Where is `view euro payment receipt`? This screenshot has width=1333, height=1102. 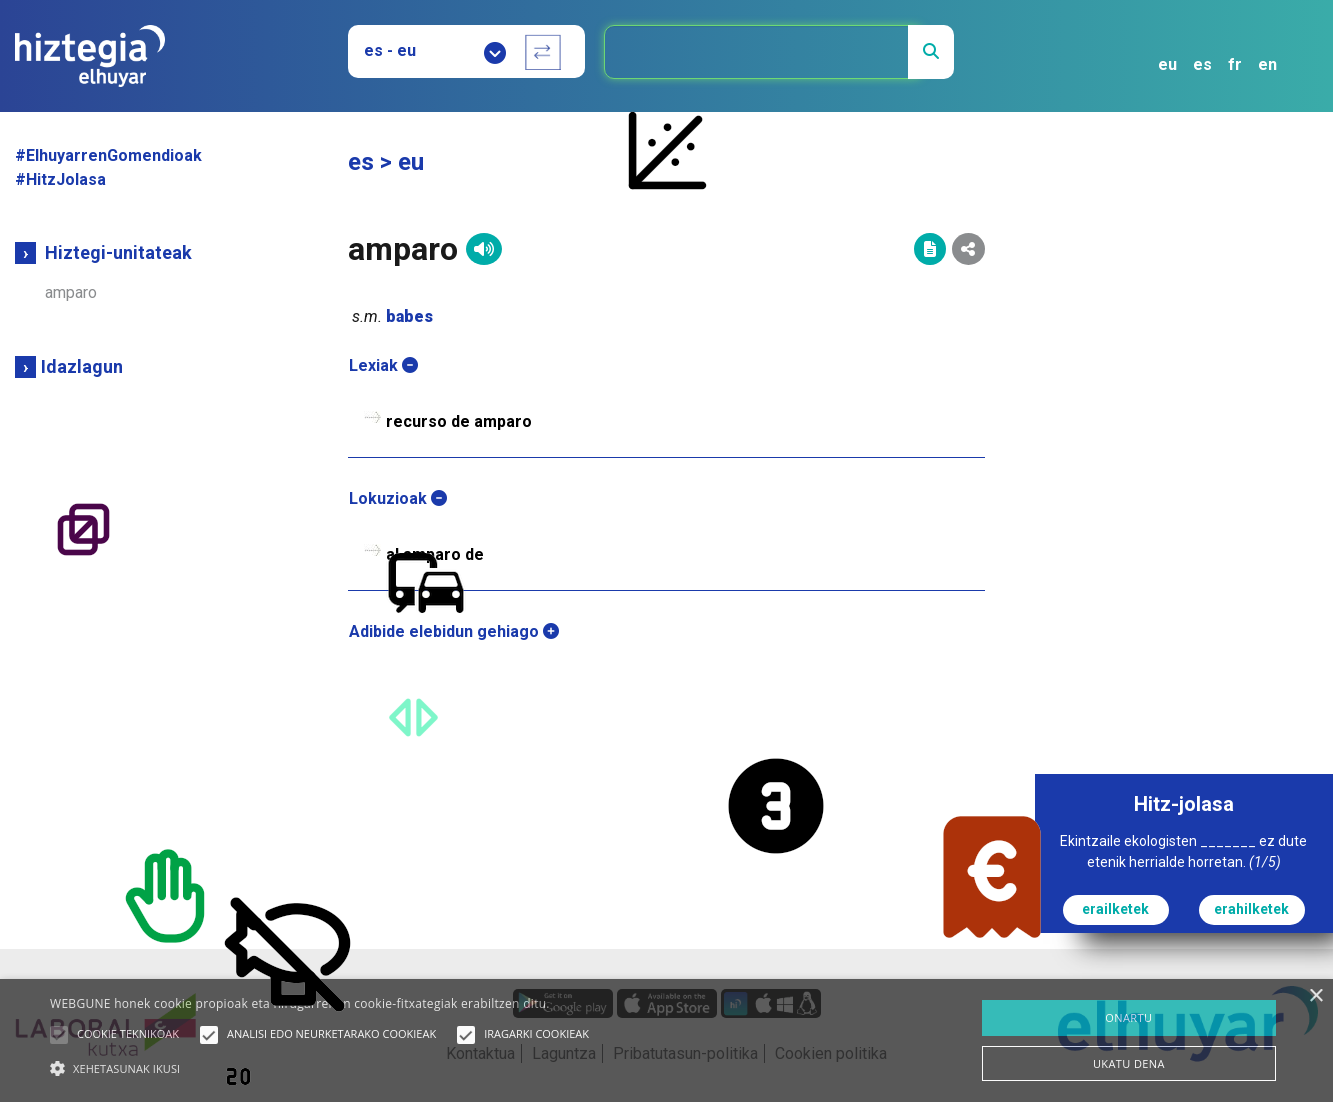
view euro payment receipt is located at coordinates (992, 877).